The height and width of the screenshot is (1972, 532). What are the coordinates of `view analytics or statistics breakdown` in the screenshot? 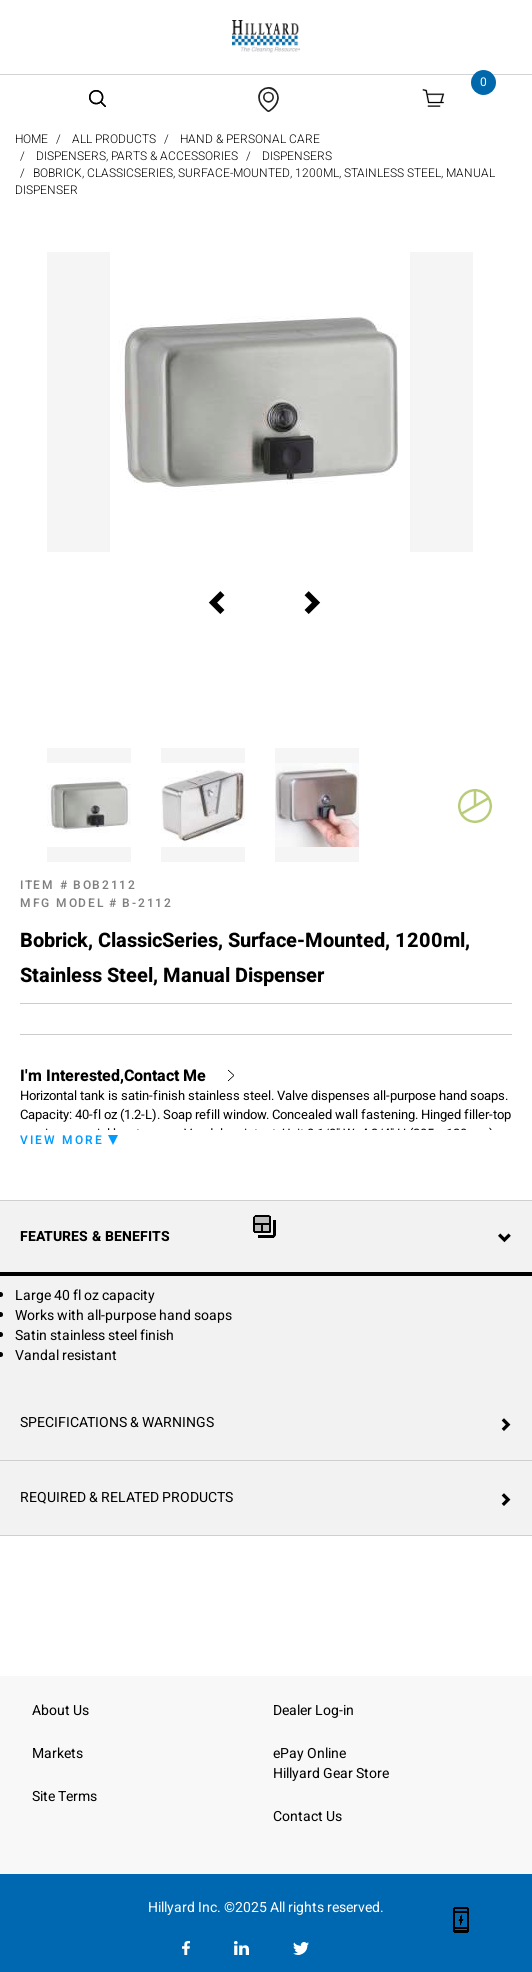 It's located at (475, 806).